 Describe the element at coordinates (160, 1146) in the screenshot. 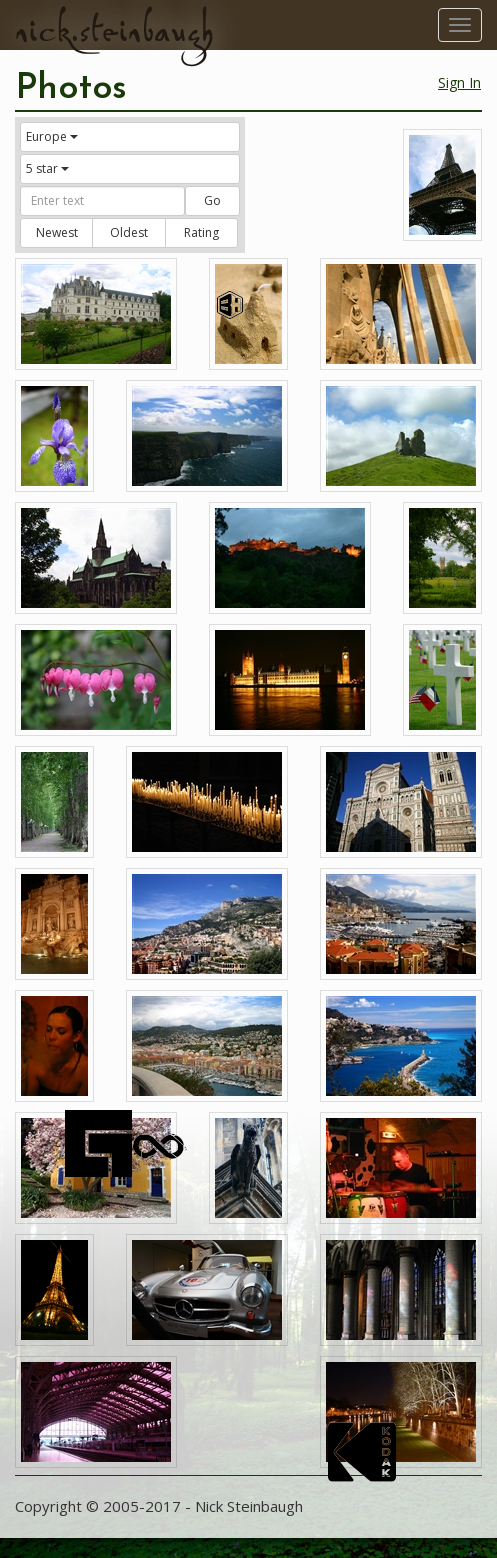

I see `infinityfree web hosting service logo` at that location.